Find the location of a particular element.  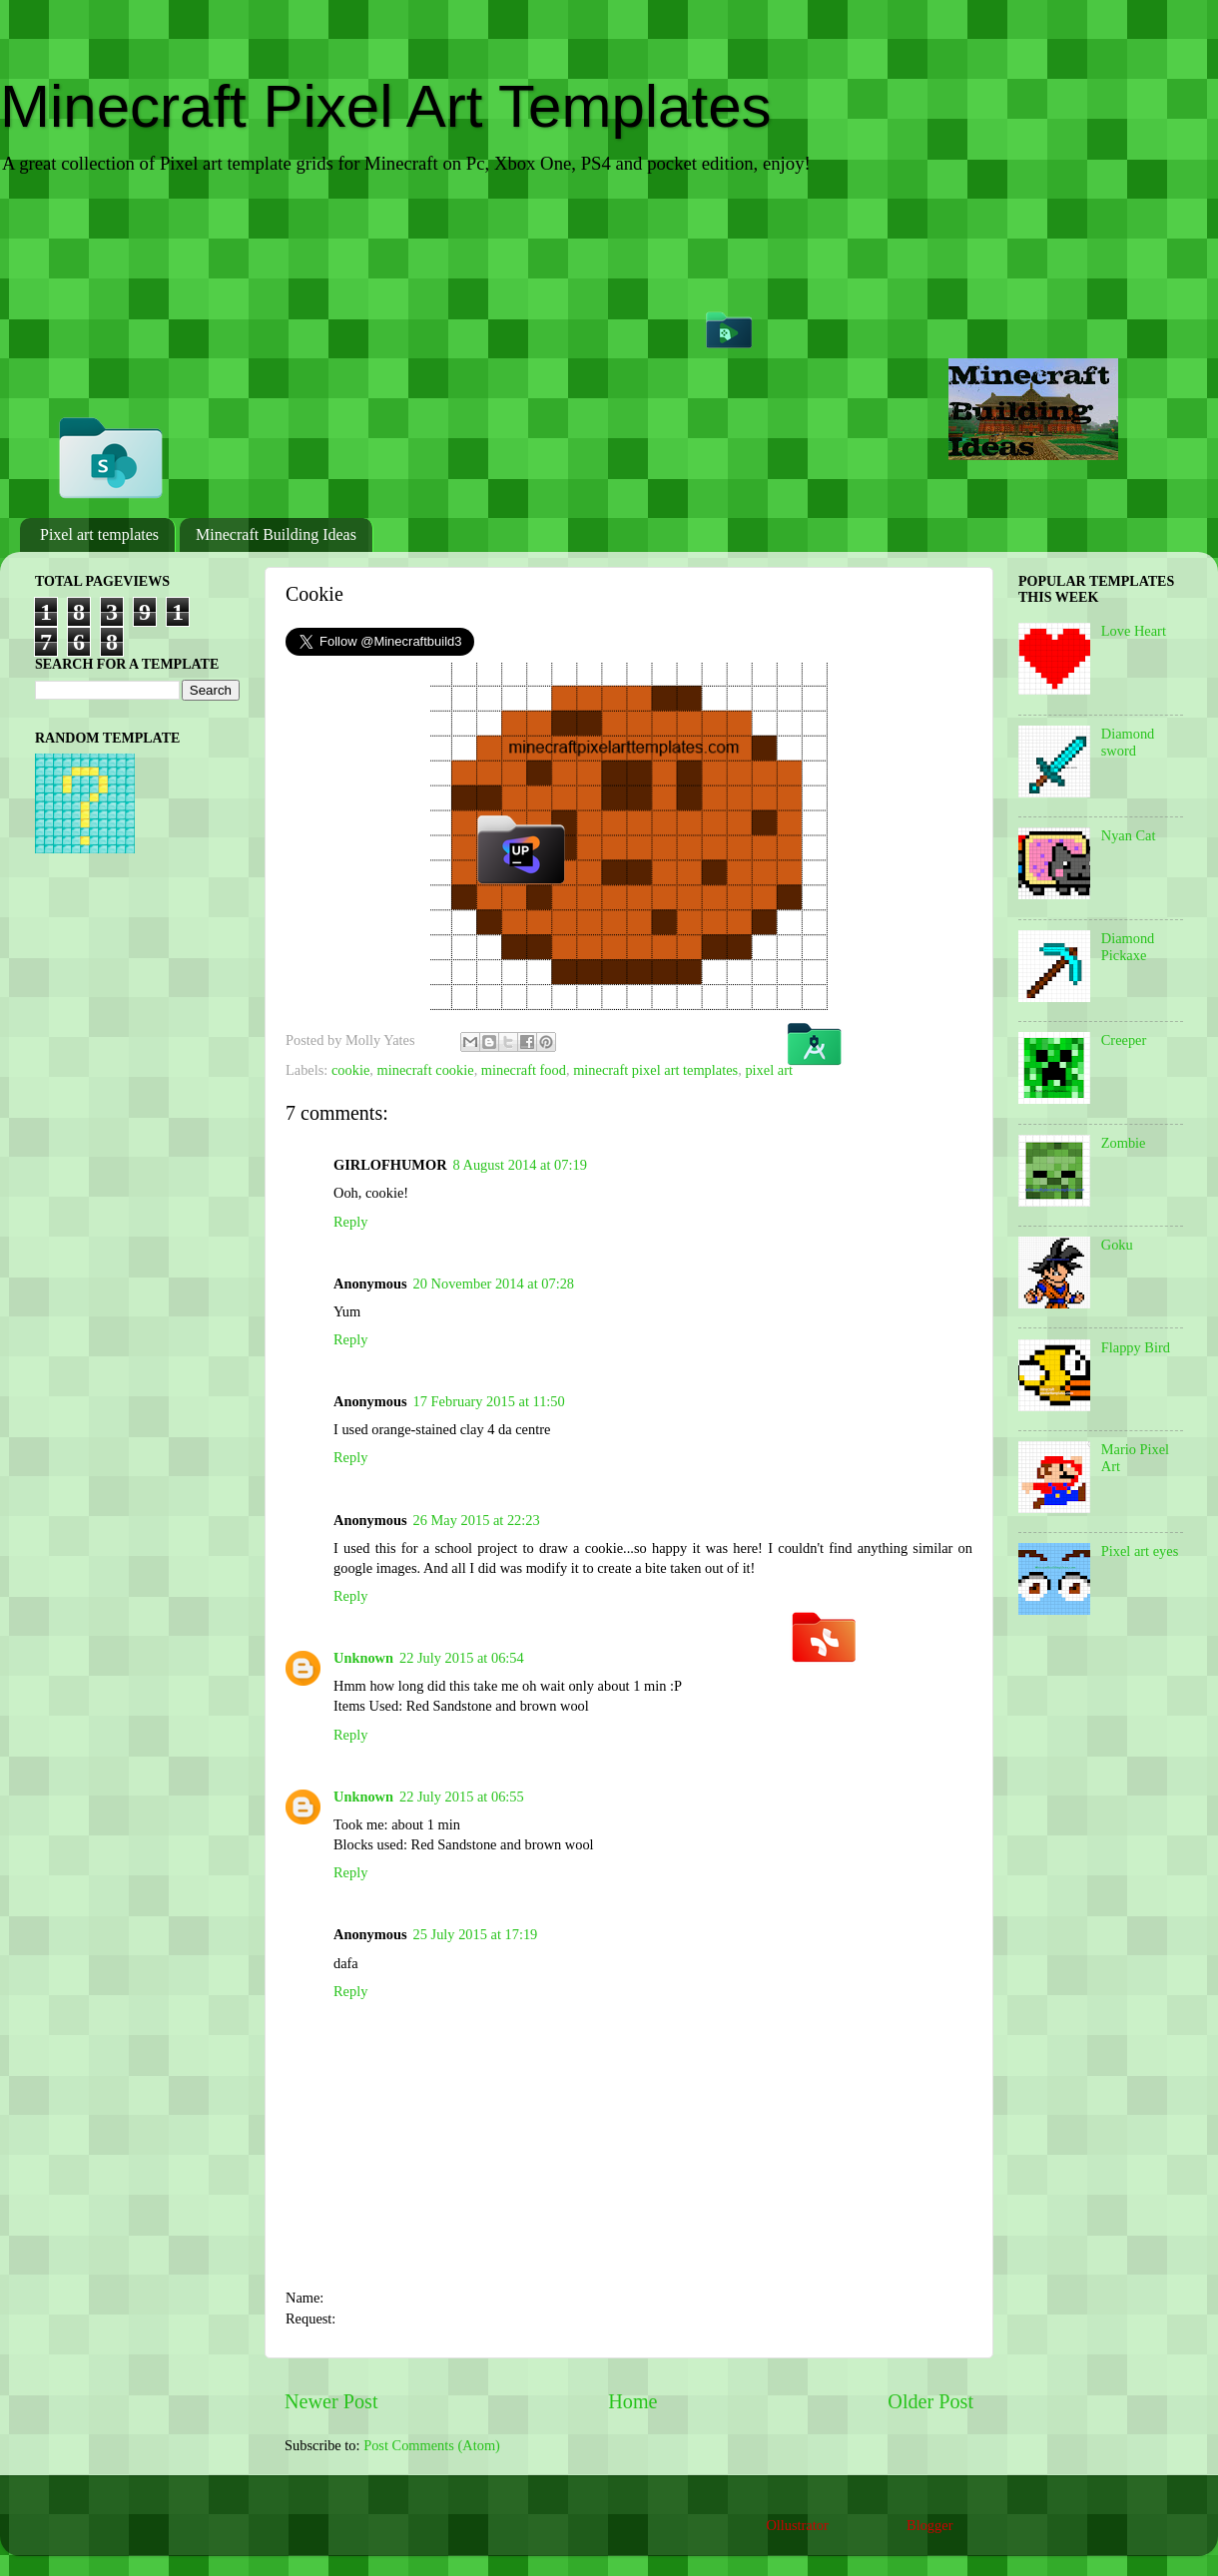

open android studio project folder is located at coordinates (814, 1045).